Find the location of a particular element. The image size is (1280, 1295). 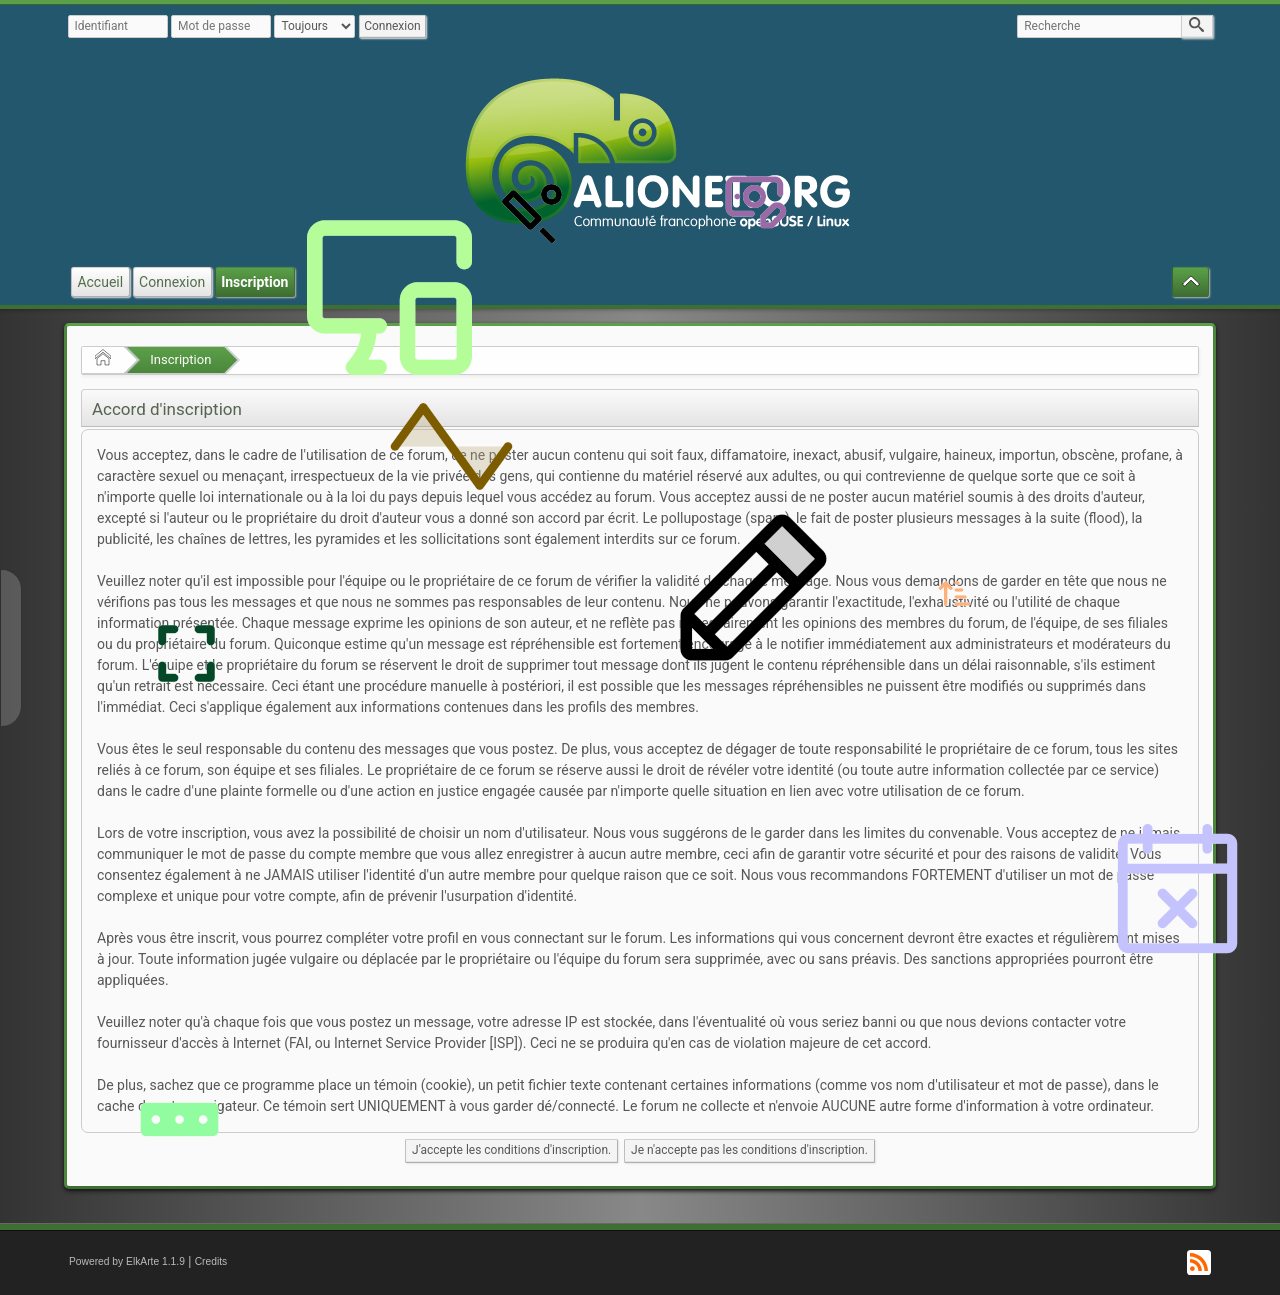

view connected devices is located at coordinates (389, 292).